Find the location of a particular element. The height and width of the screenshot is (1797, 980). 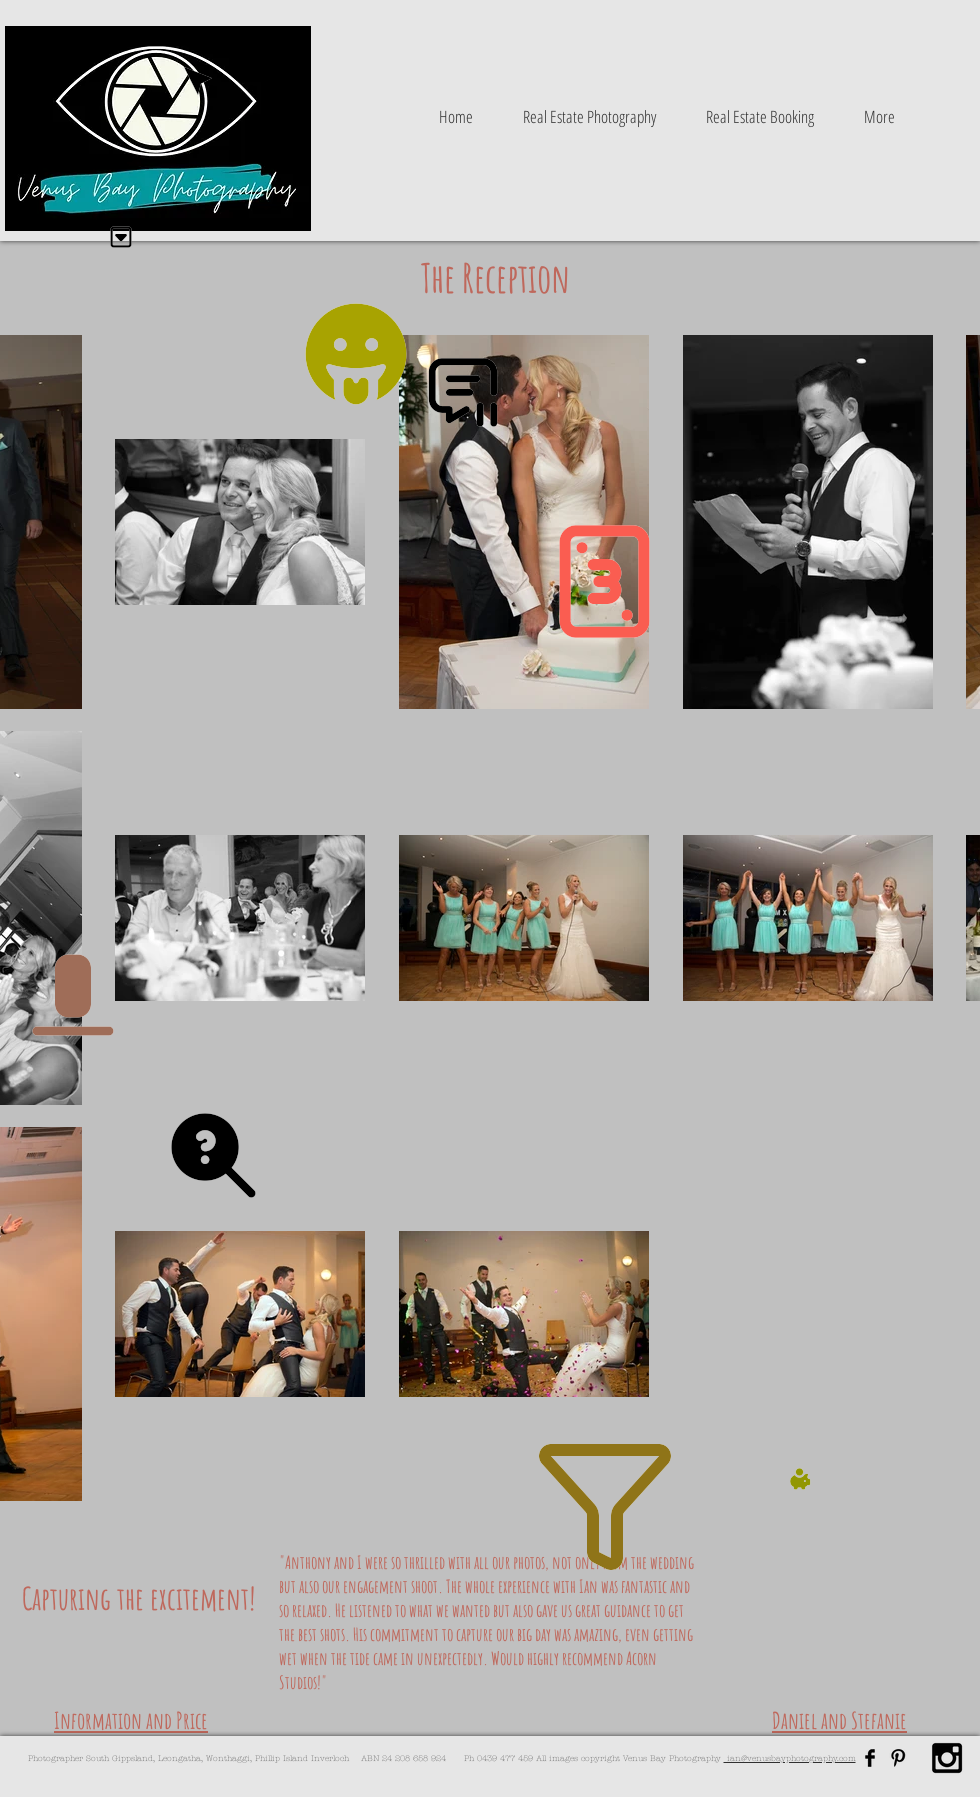

search for help or support topics is located at coordinates (213, 1155).